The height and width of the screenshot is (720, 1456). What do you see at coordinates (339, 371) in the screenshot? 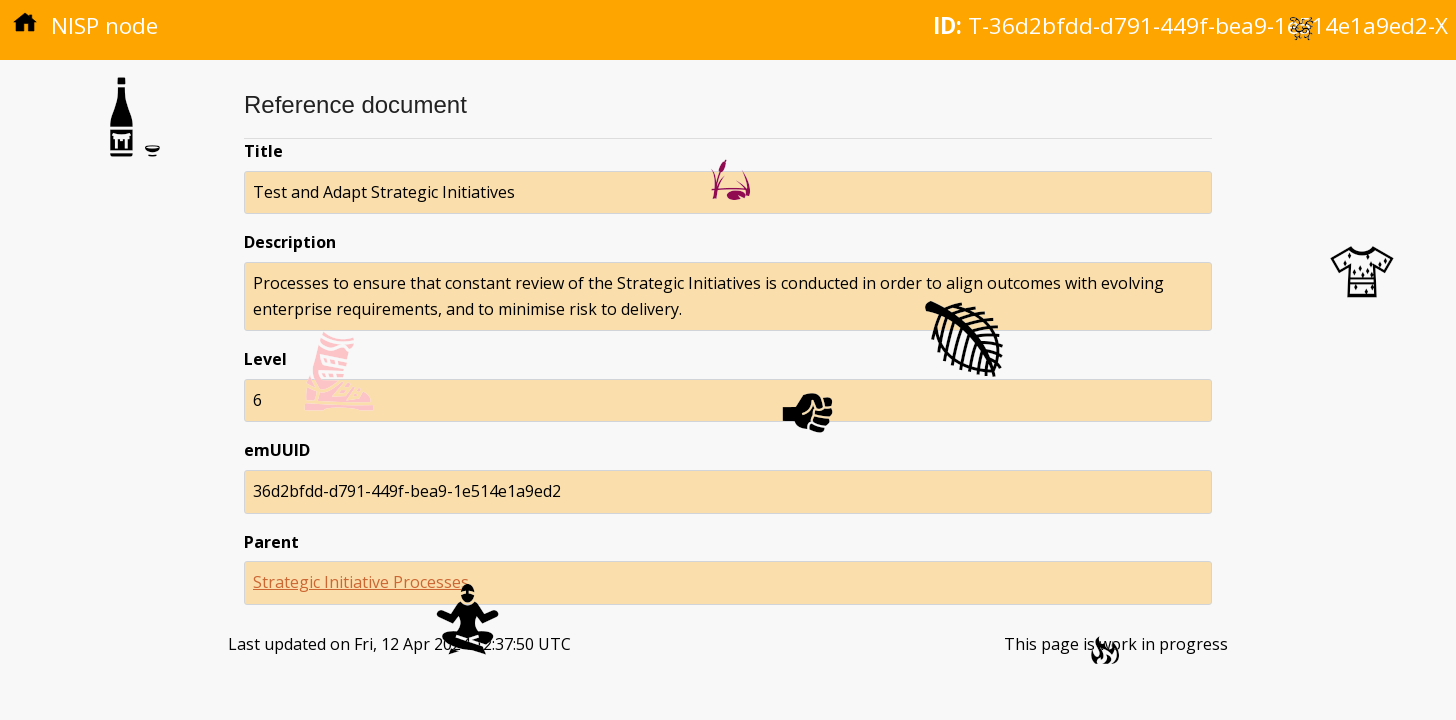
I see `browse ski equipment or gear` at bounding box center [339, 371].